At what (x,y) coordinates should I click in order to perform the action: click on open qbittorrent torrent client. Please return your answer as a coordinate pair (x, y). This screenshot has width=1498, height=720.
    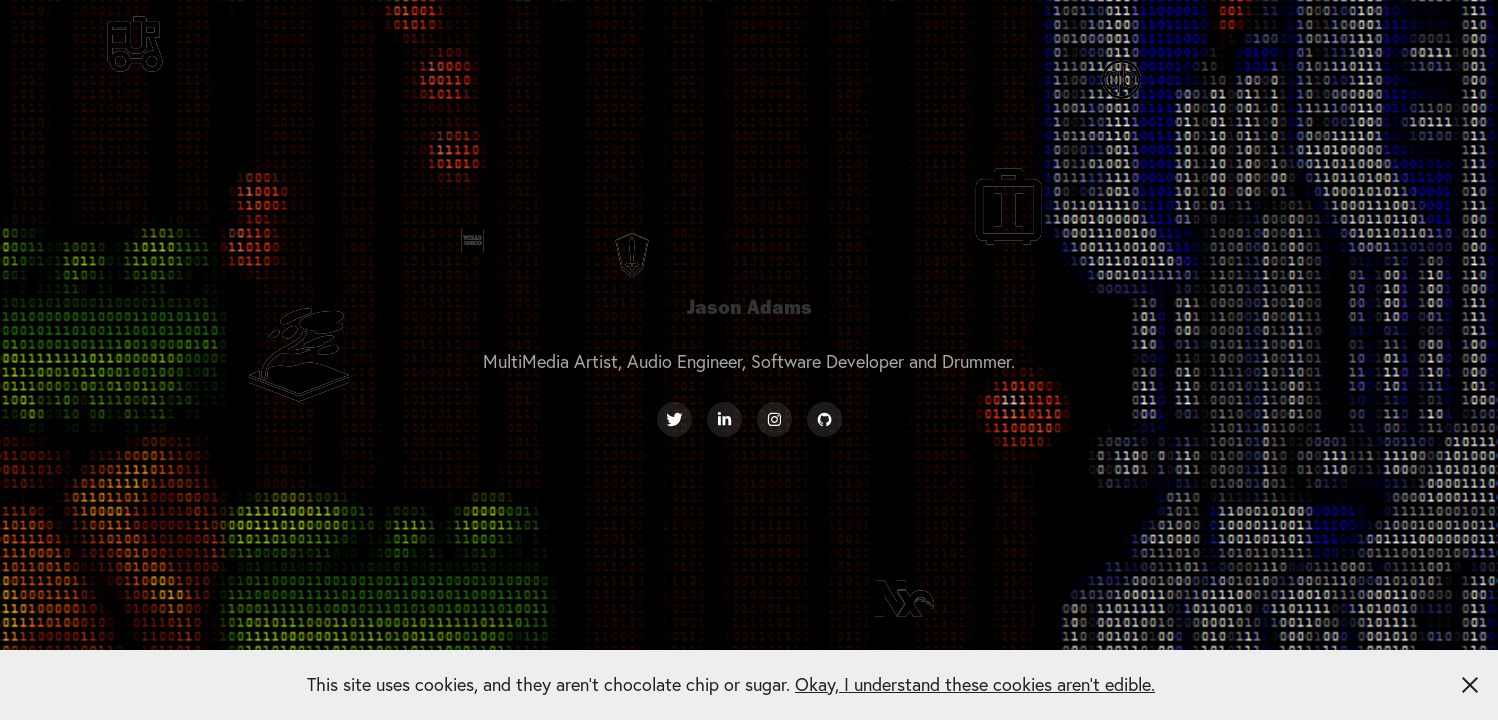
    Looking at the image, I should click on (1121, 79).